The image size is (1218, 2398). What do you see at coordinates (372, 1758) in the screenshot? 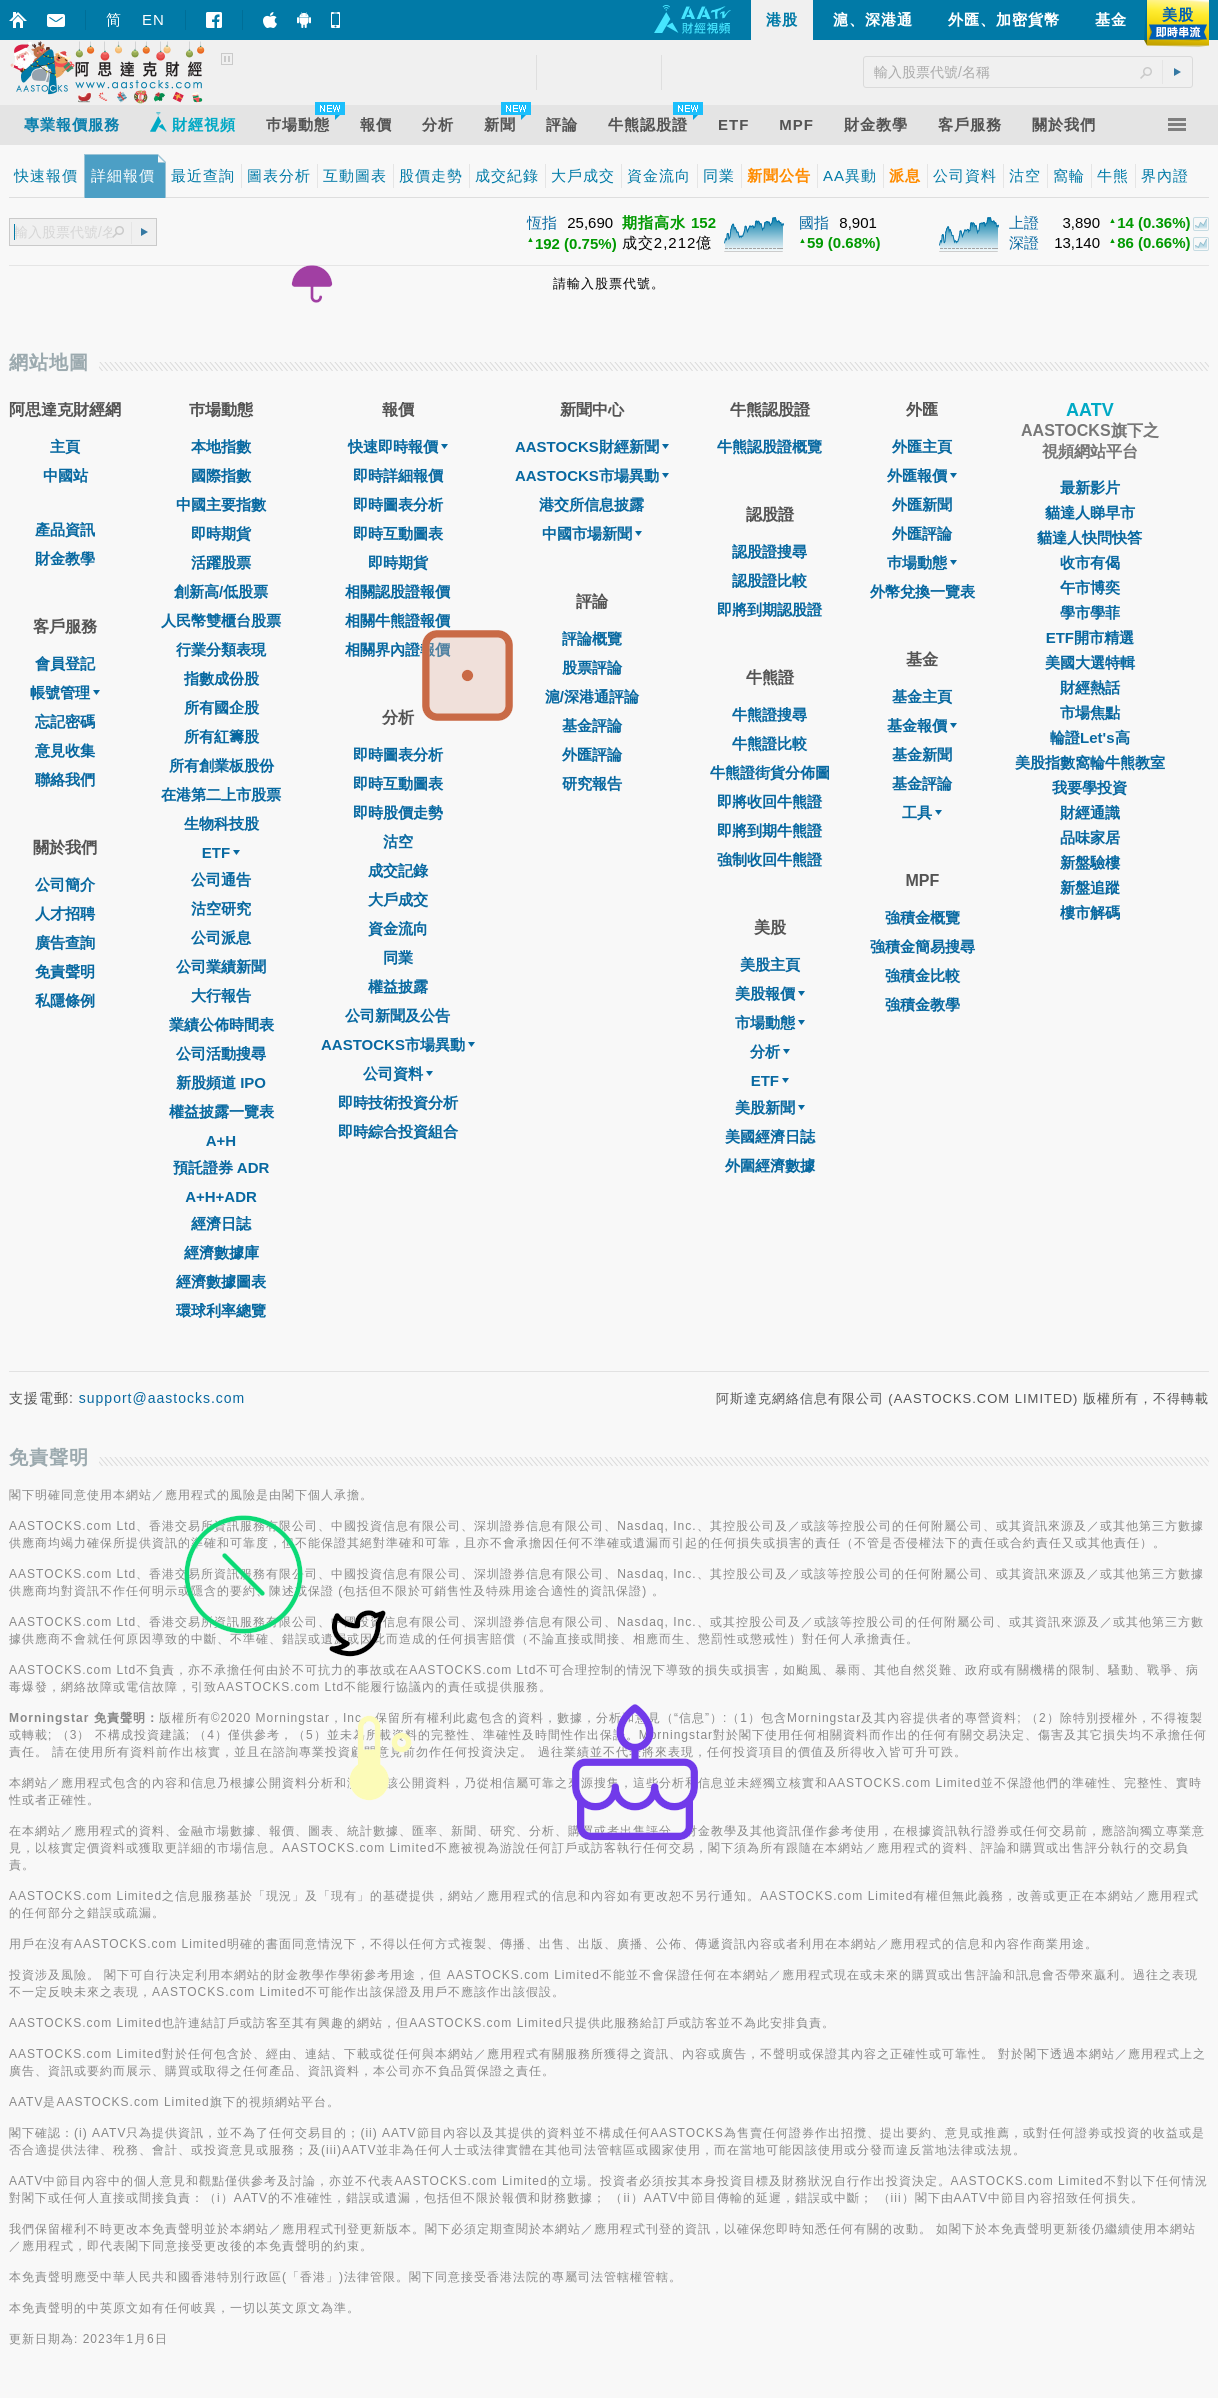
I see `view current temperature` at bounding box center [372, 1758].